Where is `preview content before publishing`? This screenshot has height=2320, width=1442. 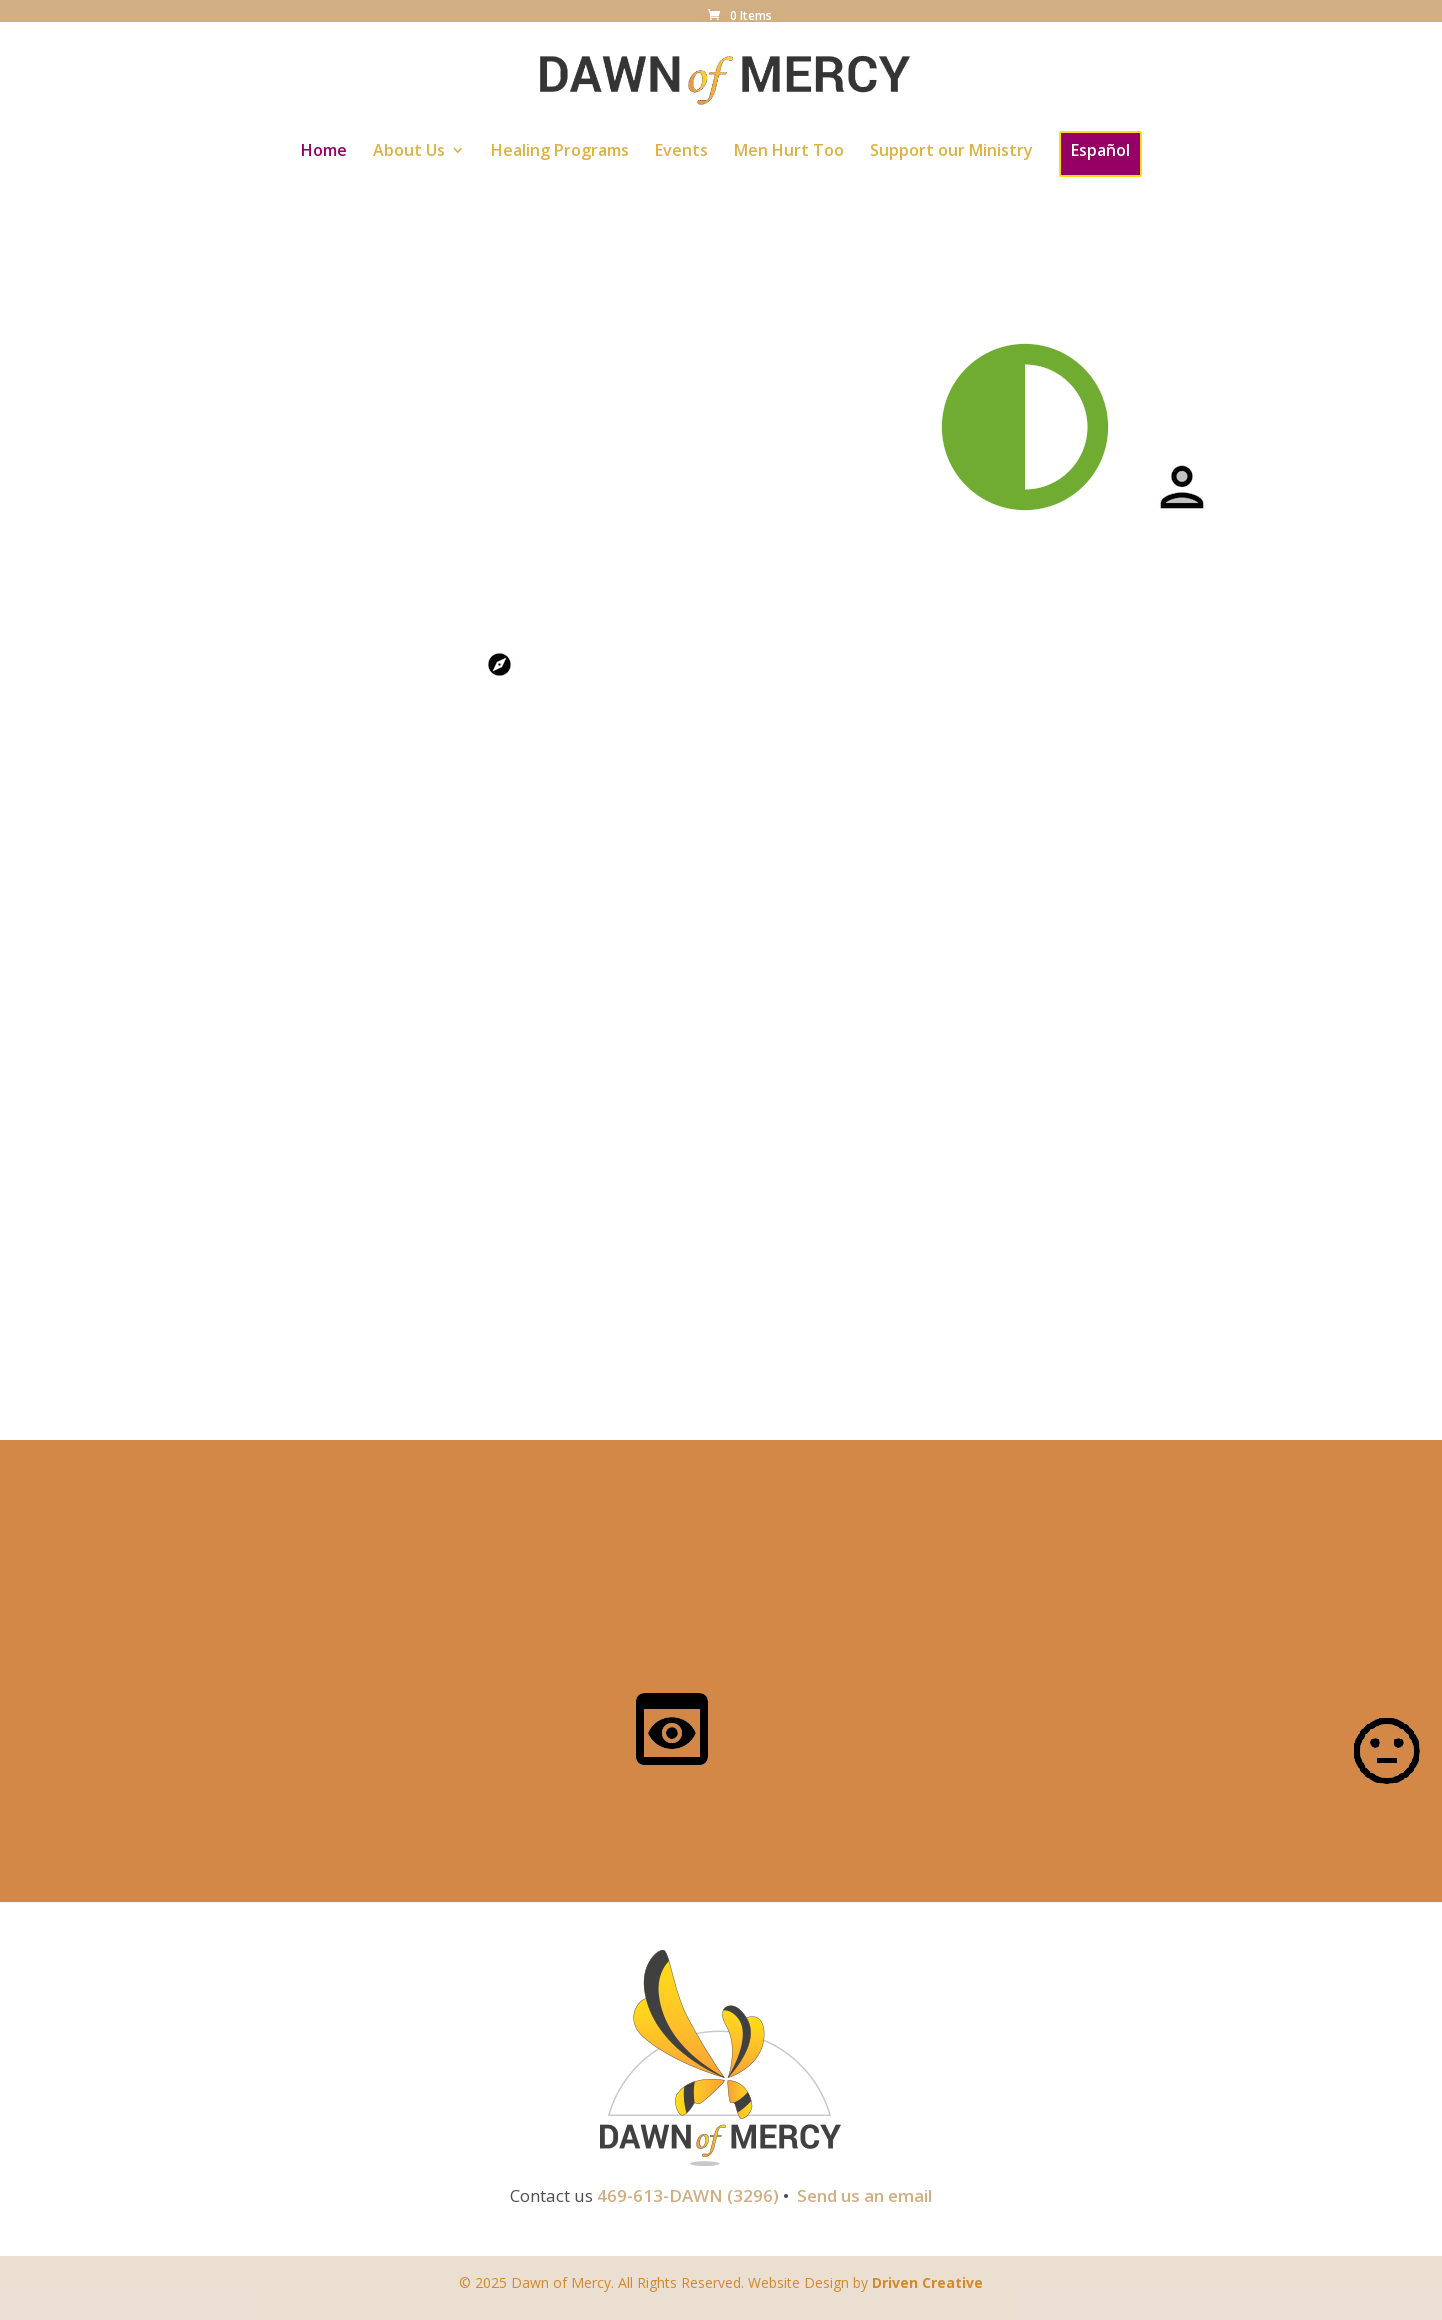 preview content before publishing is located at coordinates (672, 1729).